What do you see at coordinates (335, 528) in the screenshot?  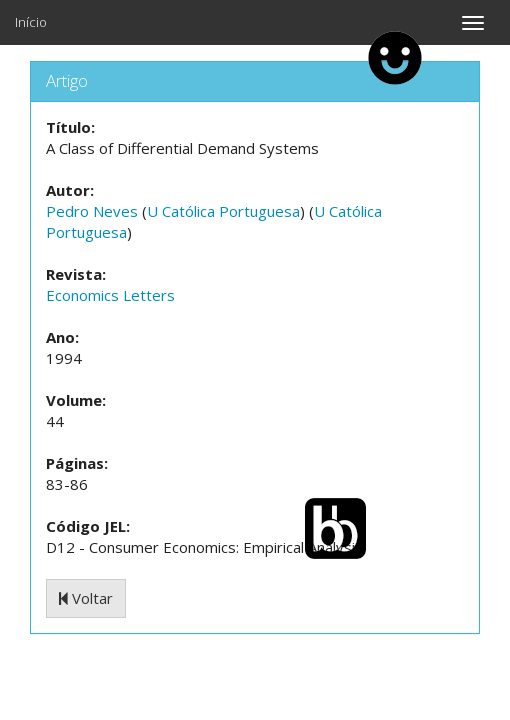 I see `open the bigbasket grocery delivery app` at bounding box center [335, 528].